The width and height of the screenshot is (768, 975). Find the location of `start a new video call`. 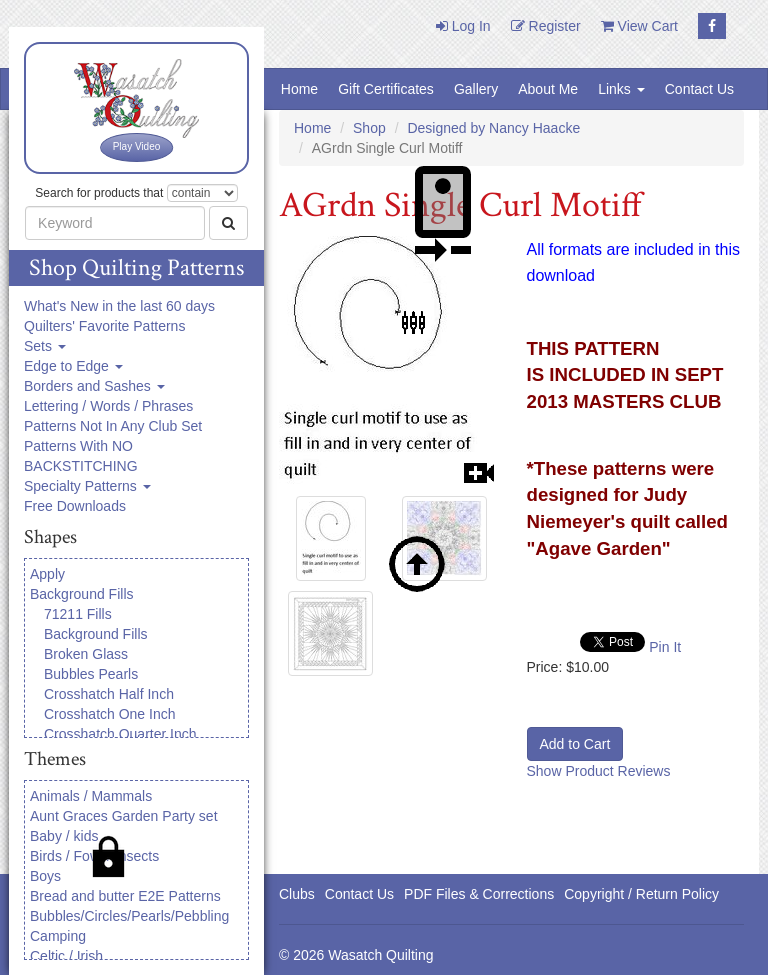

start a new video call is located at coordinates (479, 473).